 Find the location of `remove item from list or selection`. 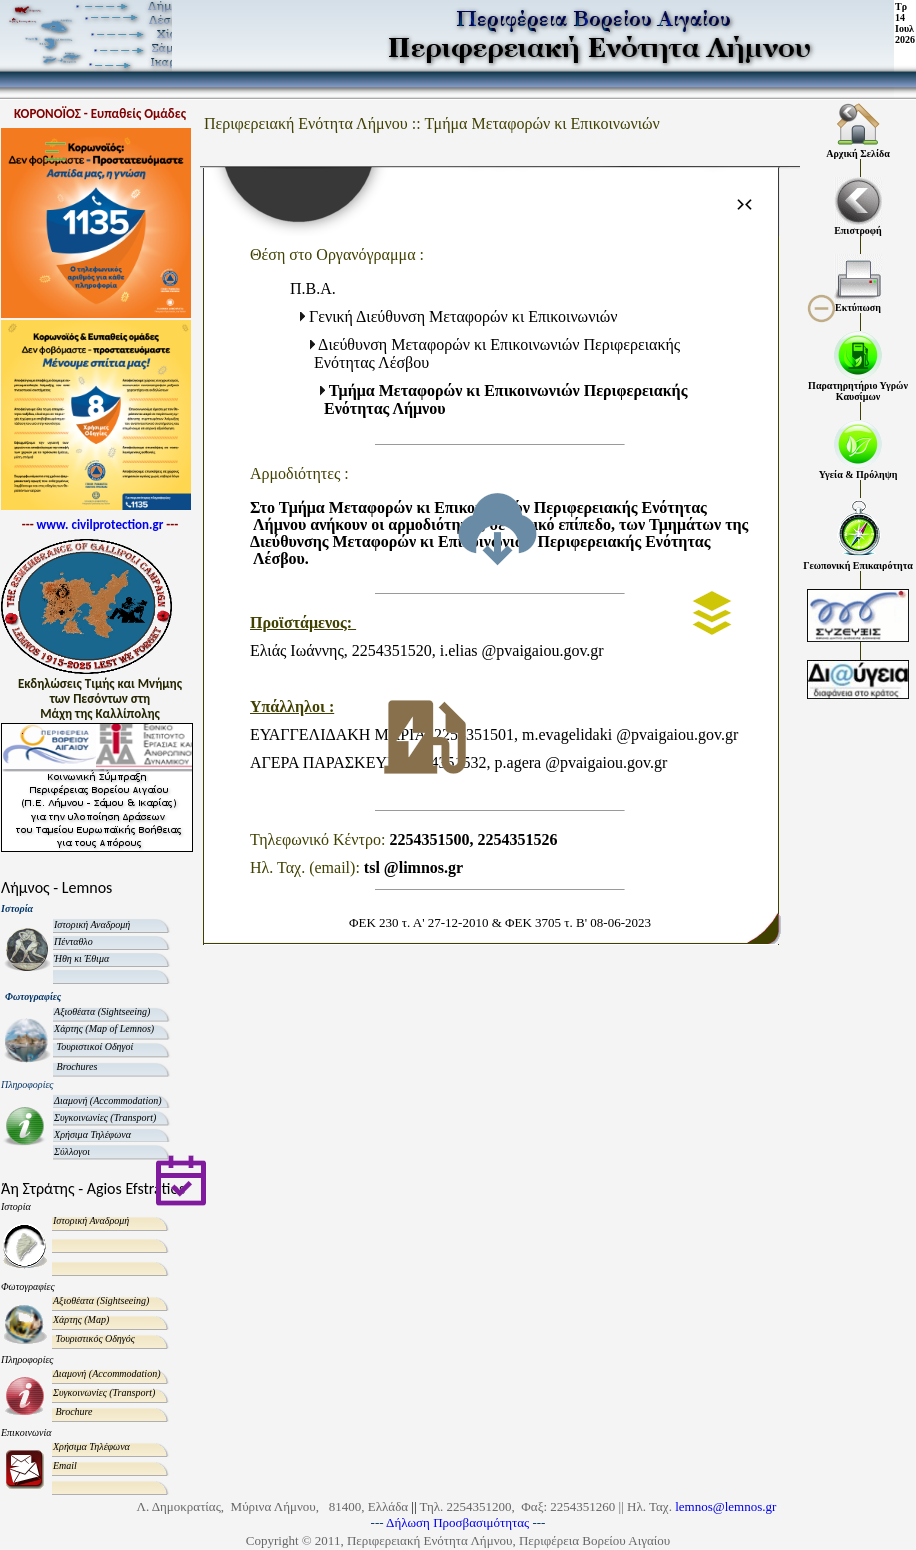

remove item from list or selection is located at coordinates (821, 308).